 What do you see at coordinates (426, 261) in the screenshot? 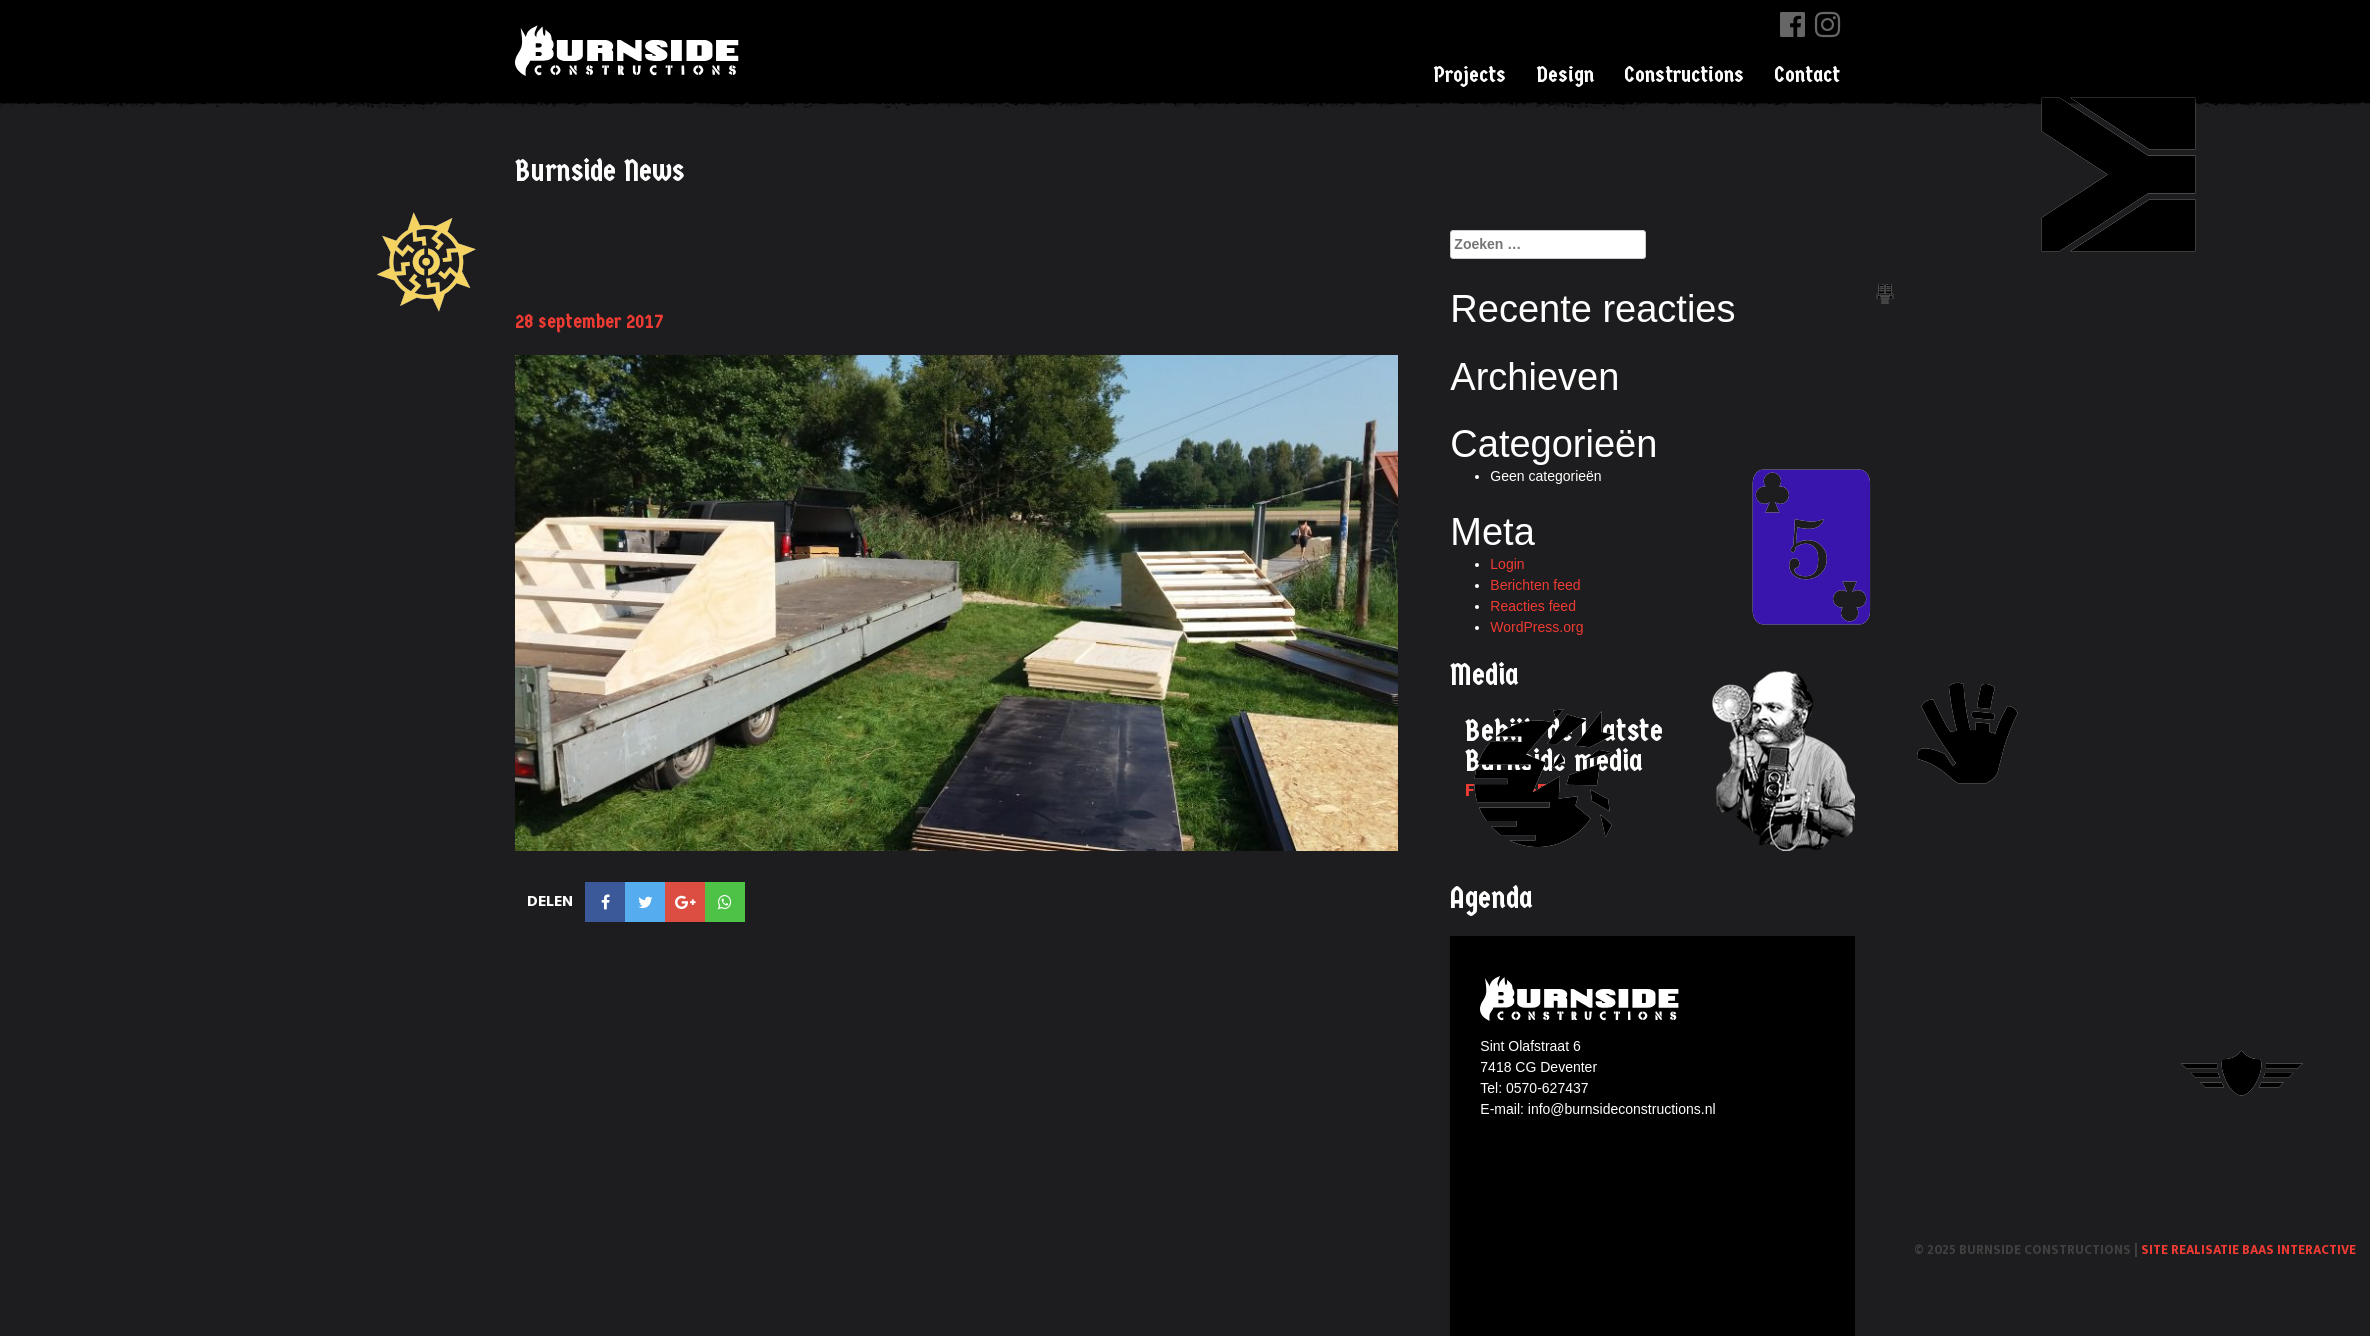
I see `a trap or hazard element in a game` at bounding box center [426, 261].